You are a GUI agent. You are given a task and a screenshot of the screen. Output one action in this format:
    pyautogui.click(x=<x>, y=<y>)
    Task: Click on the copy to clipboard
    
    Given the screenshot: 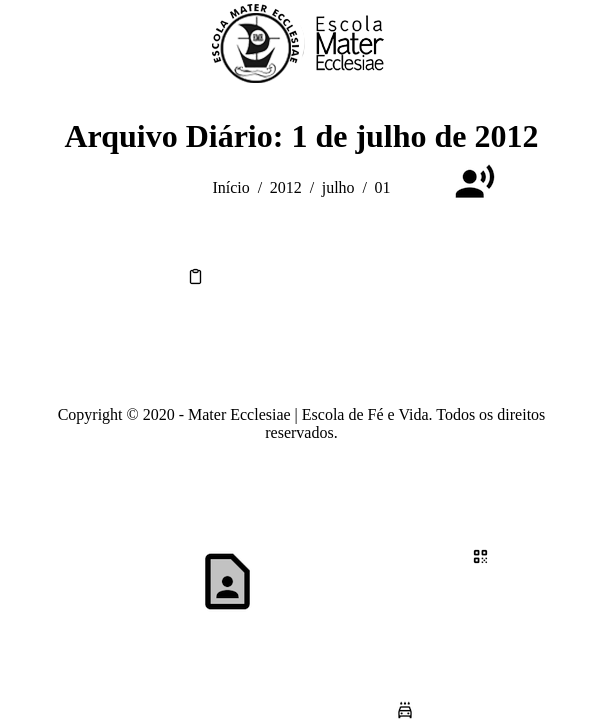 What is the action you would take?
    pyautogui.click(x=195, y=276)
    